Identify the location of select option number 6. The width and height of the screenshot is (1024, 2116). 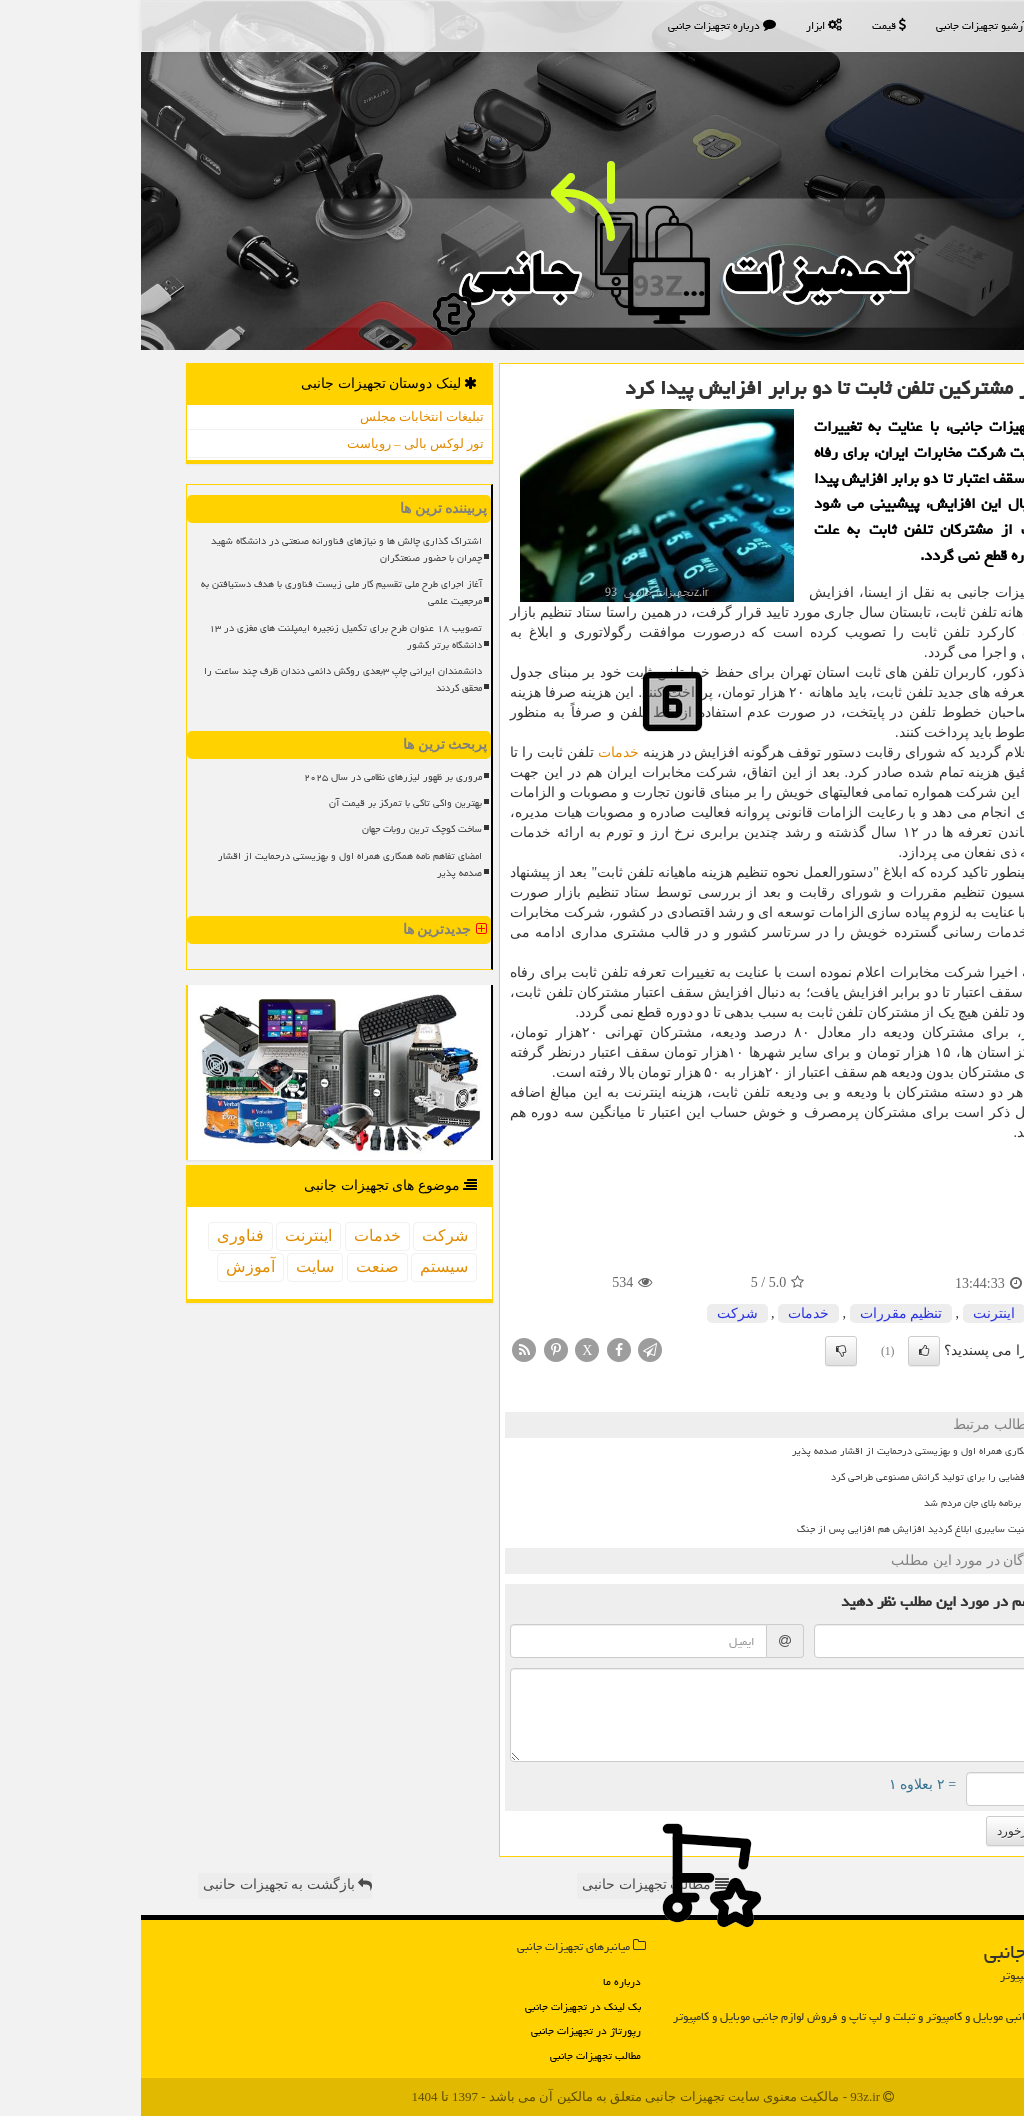
(672, 701).